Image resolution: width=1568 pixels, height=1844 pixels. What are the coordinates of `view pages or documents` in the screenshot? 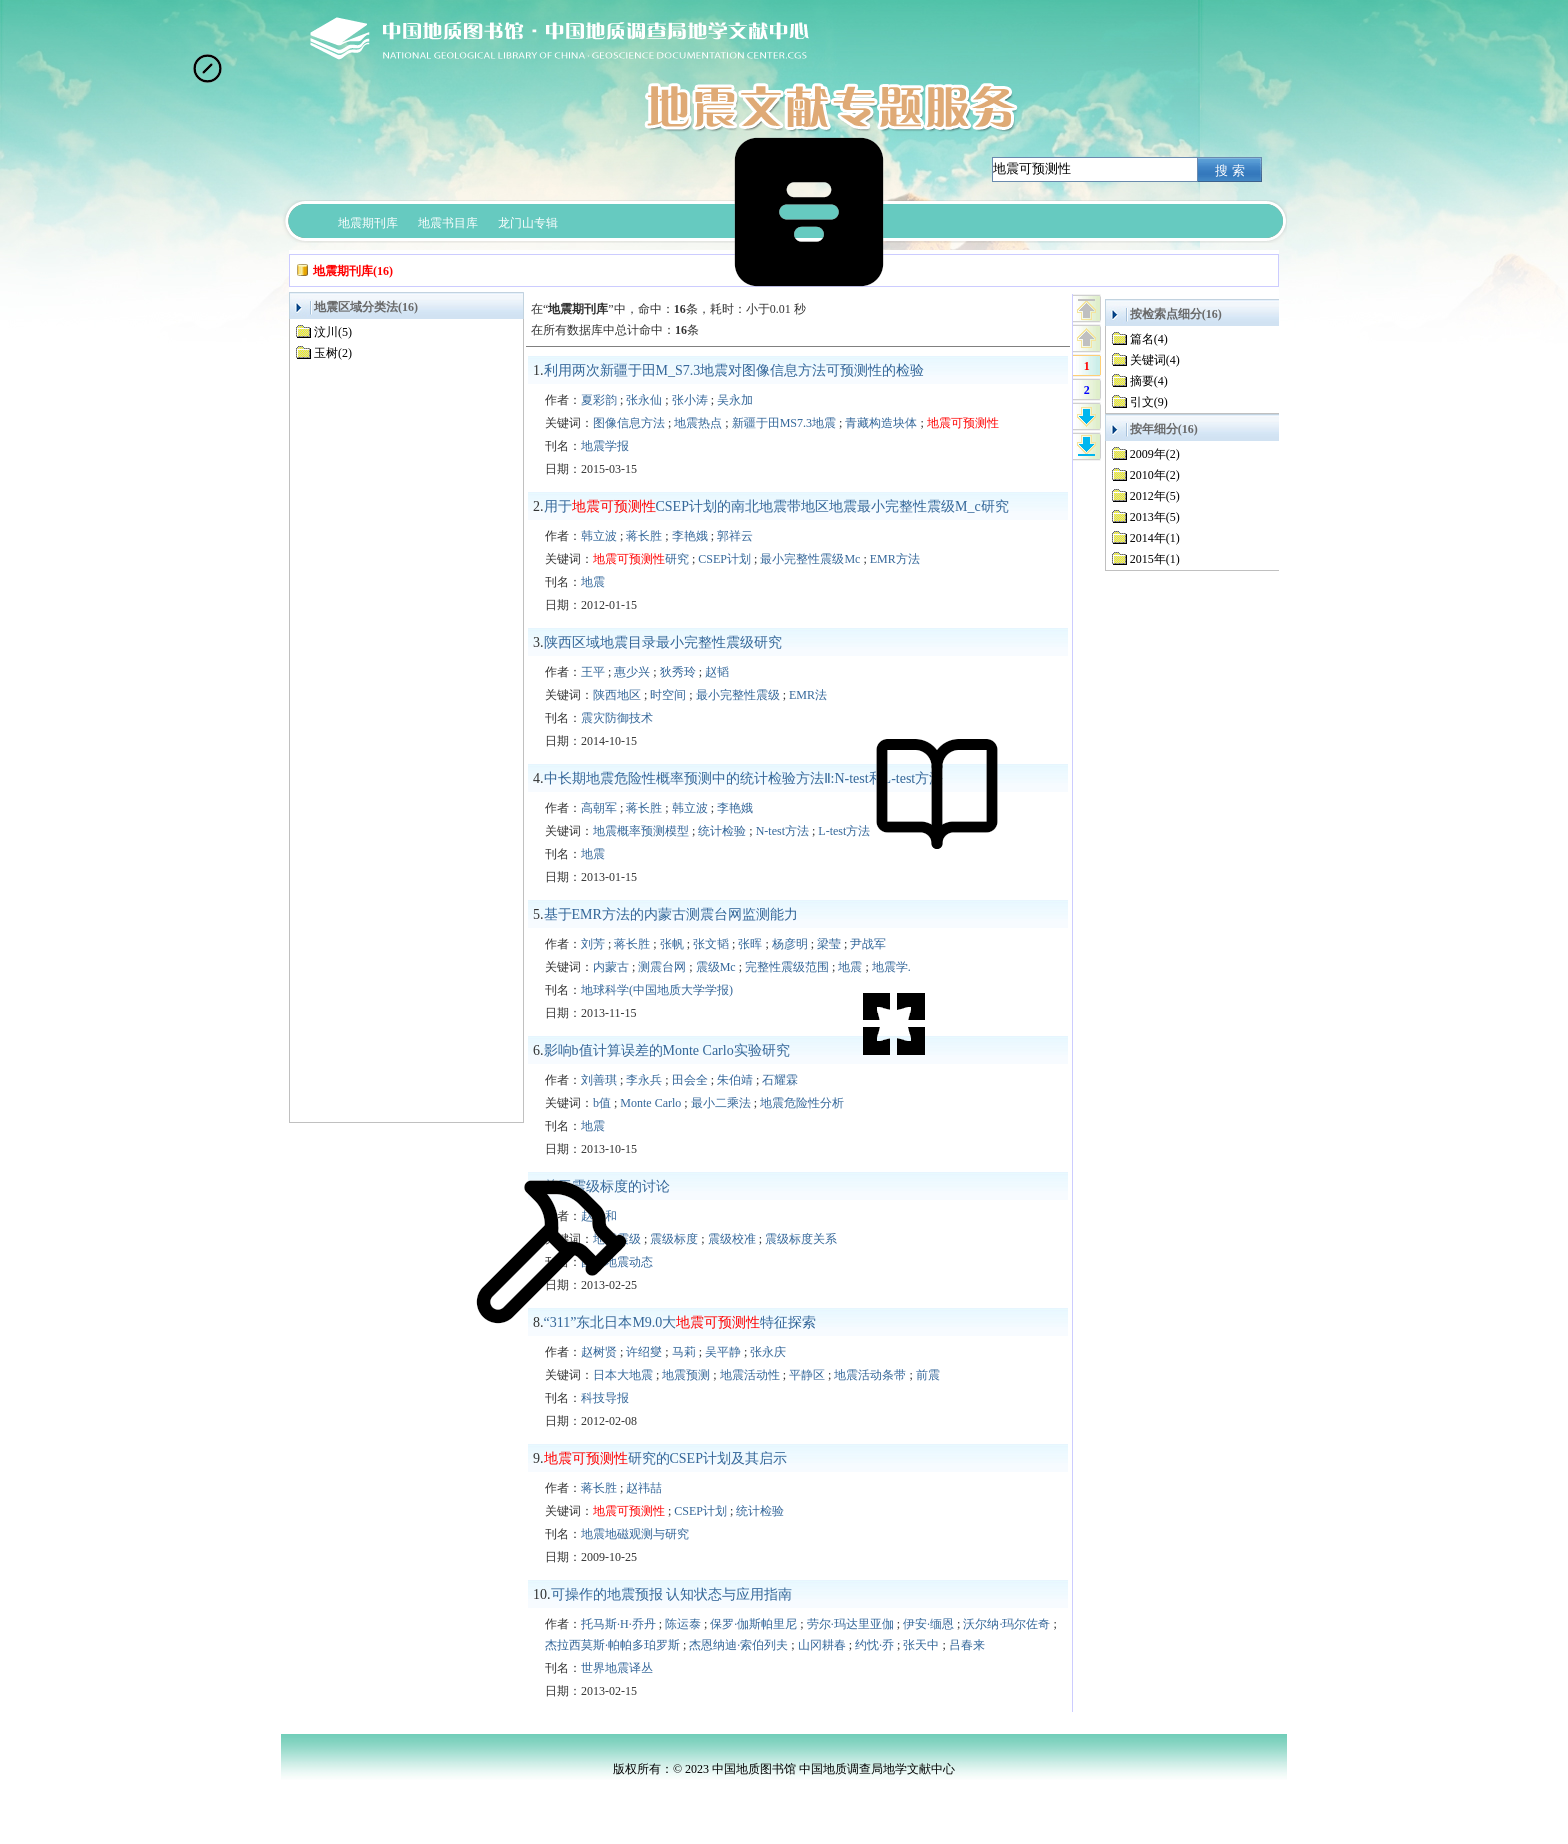 It's located at (894, 1024).